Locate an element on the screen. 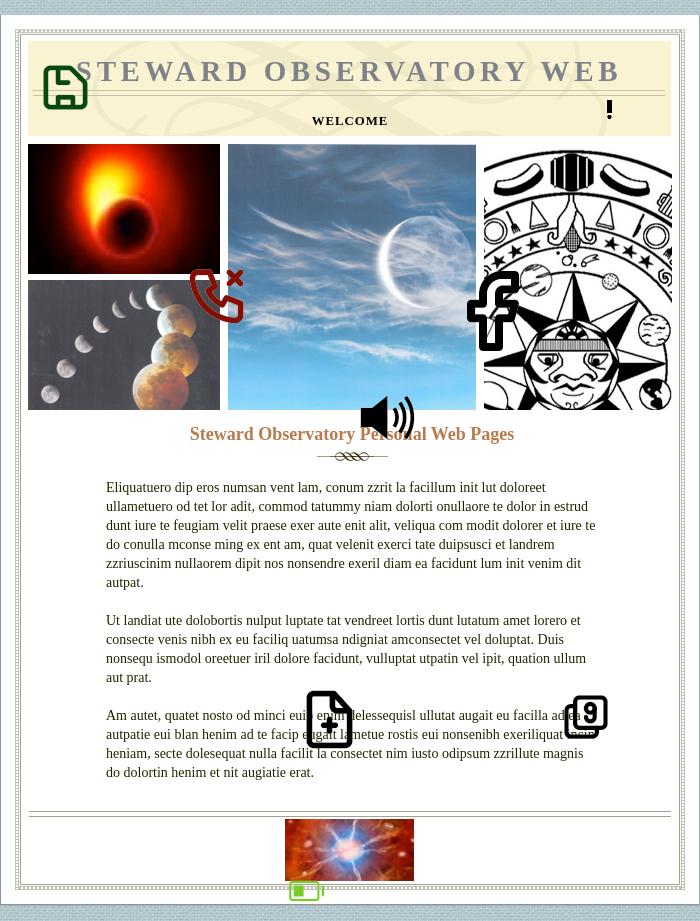 This screenshot has height=921, width=700. end or cancel a phone call is located at coordinates (218, 295).